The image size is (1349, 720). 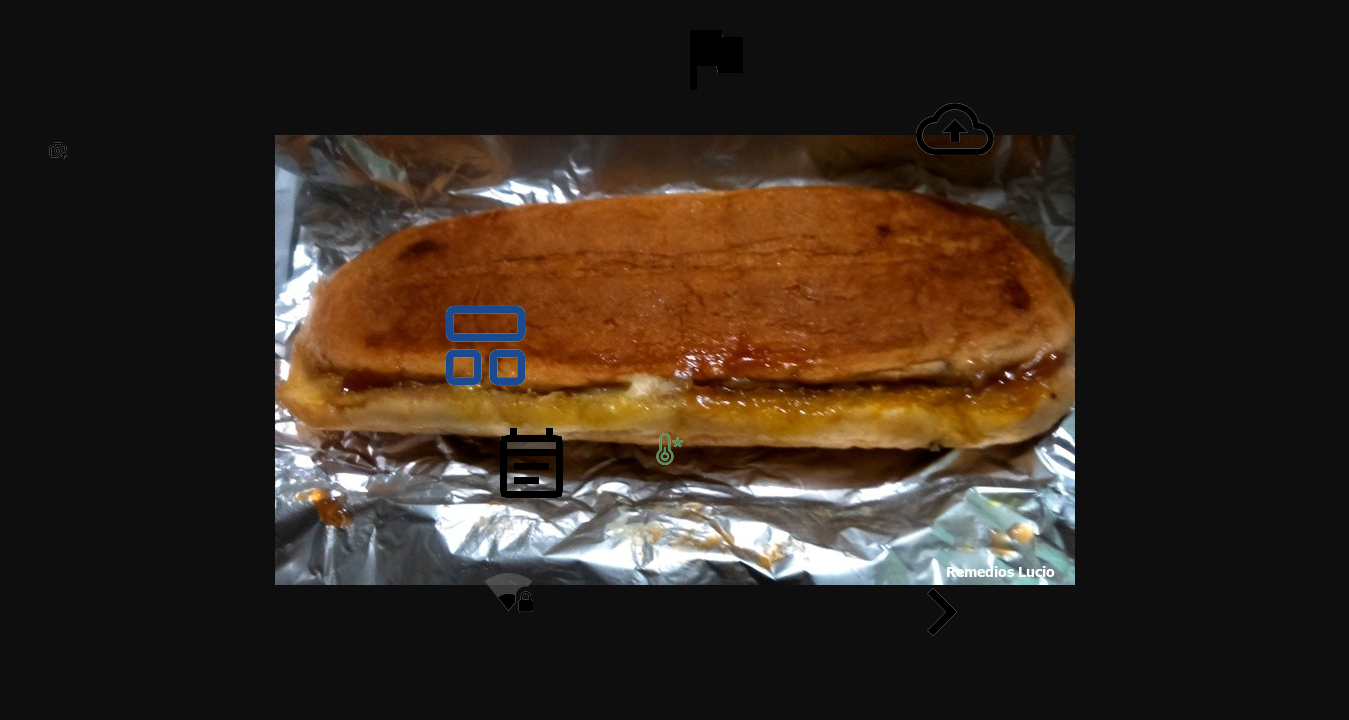 What do you see at coordinates (508, 591) in the screenshot?
I see `weak wifi signal on a secured network` at bounding box center [508, 591].